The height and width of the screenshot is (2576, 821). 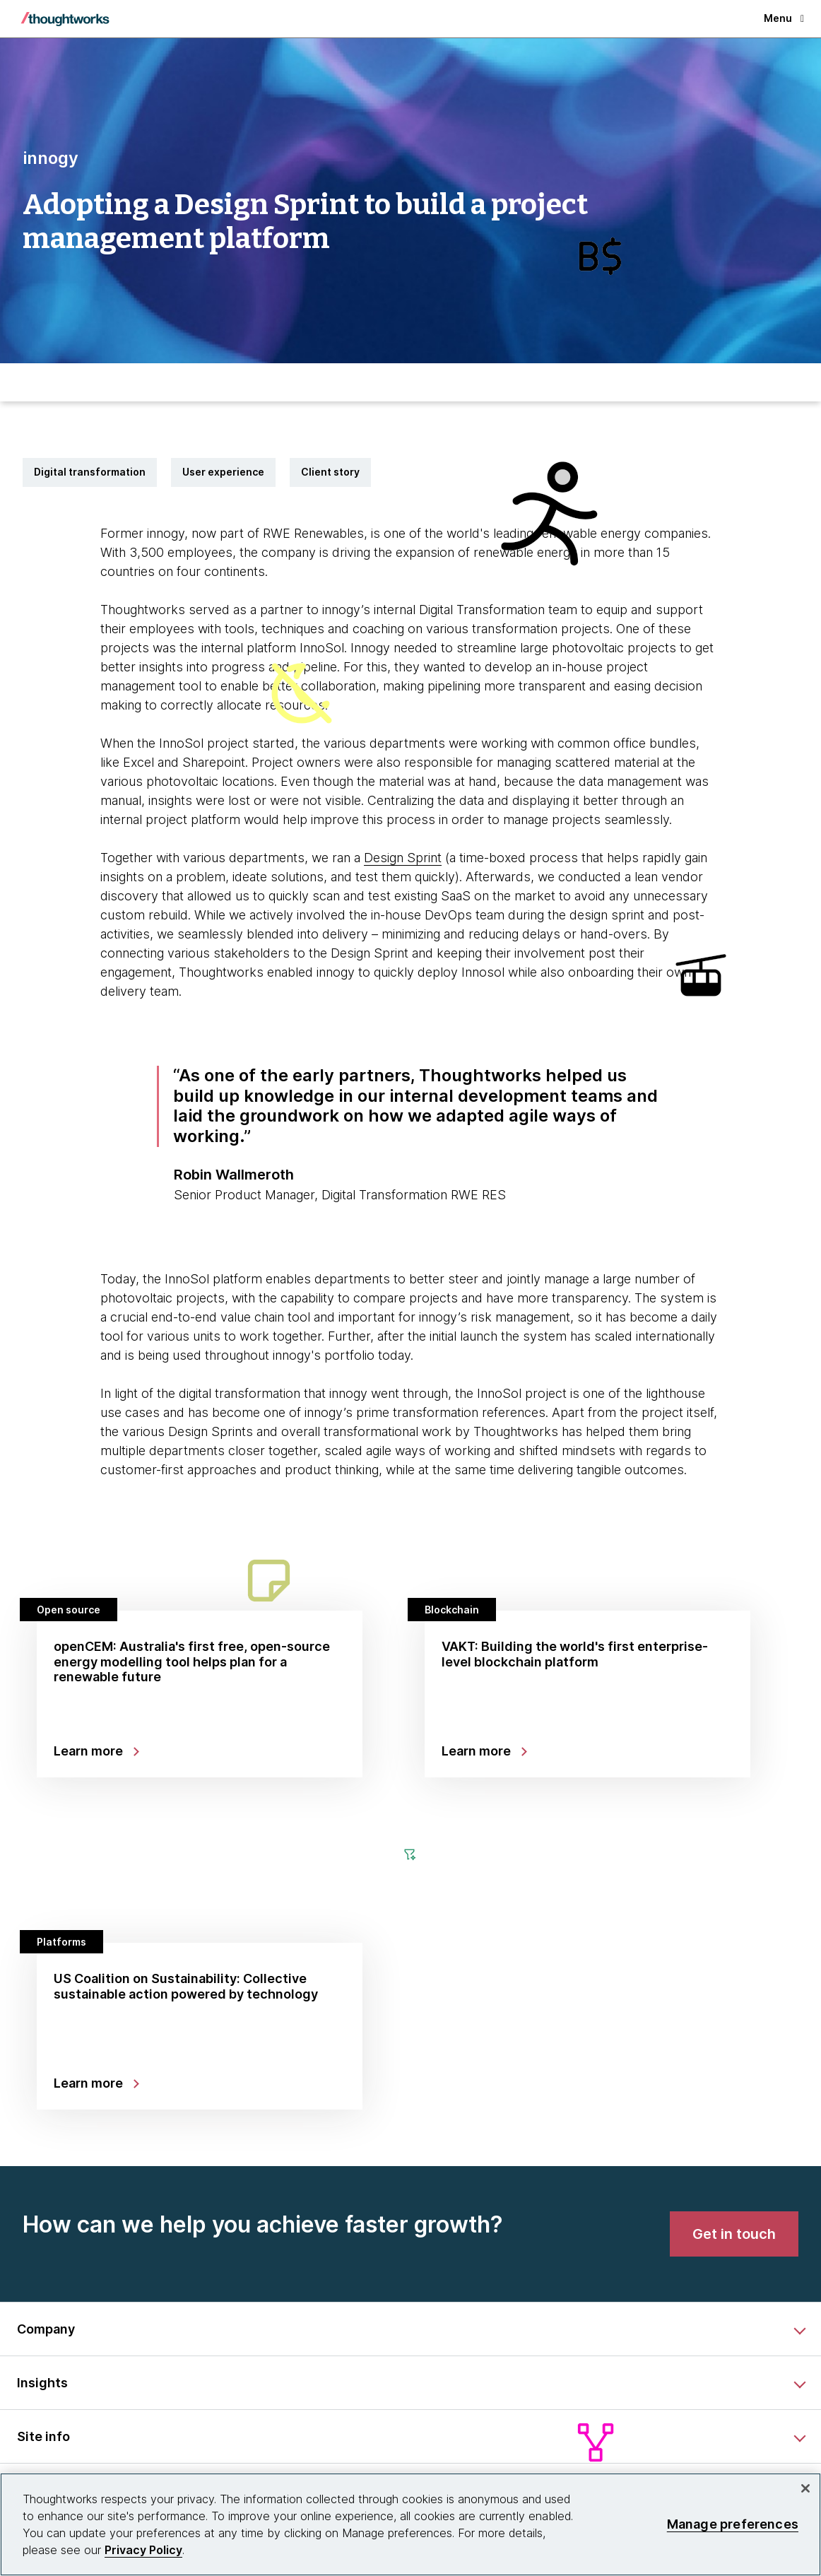 What do you see at coordinates (268, 1580) in the screenshot?
I see `create a new note` at bounding box center [268, 1580].